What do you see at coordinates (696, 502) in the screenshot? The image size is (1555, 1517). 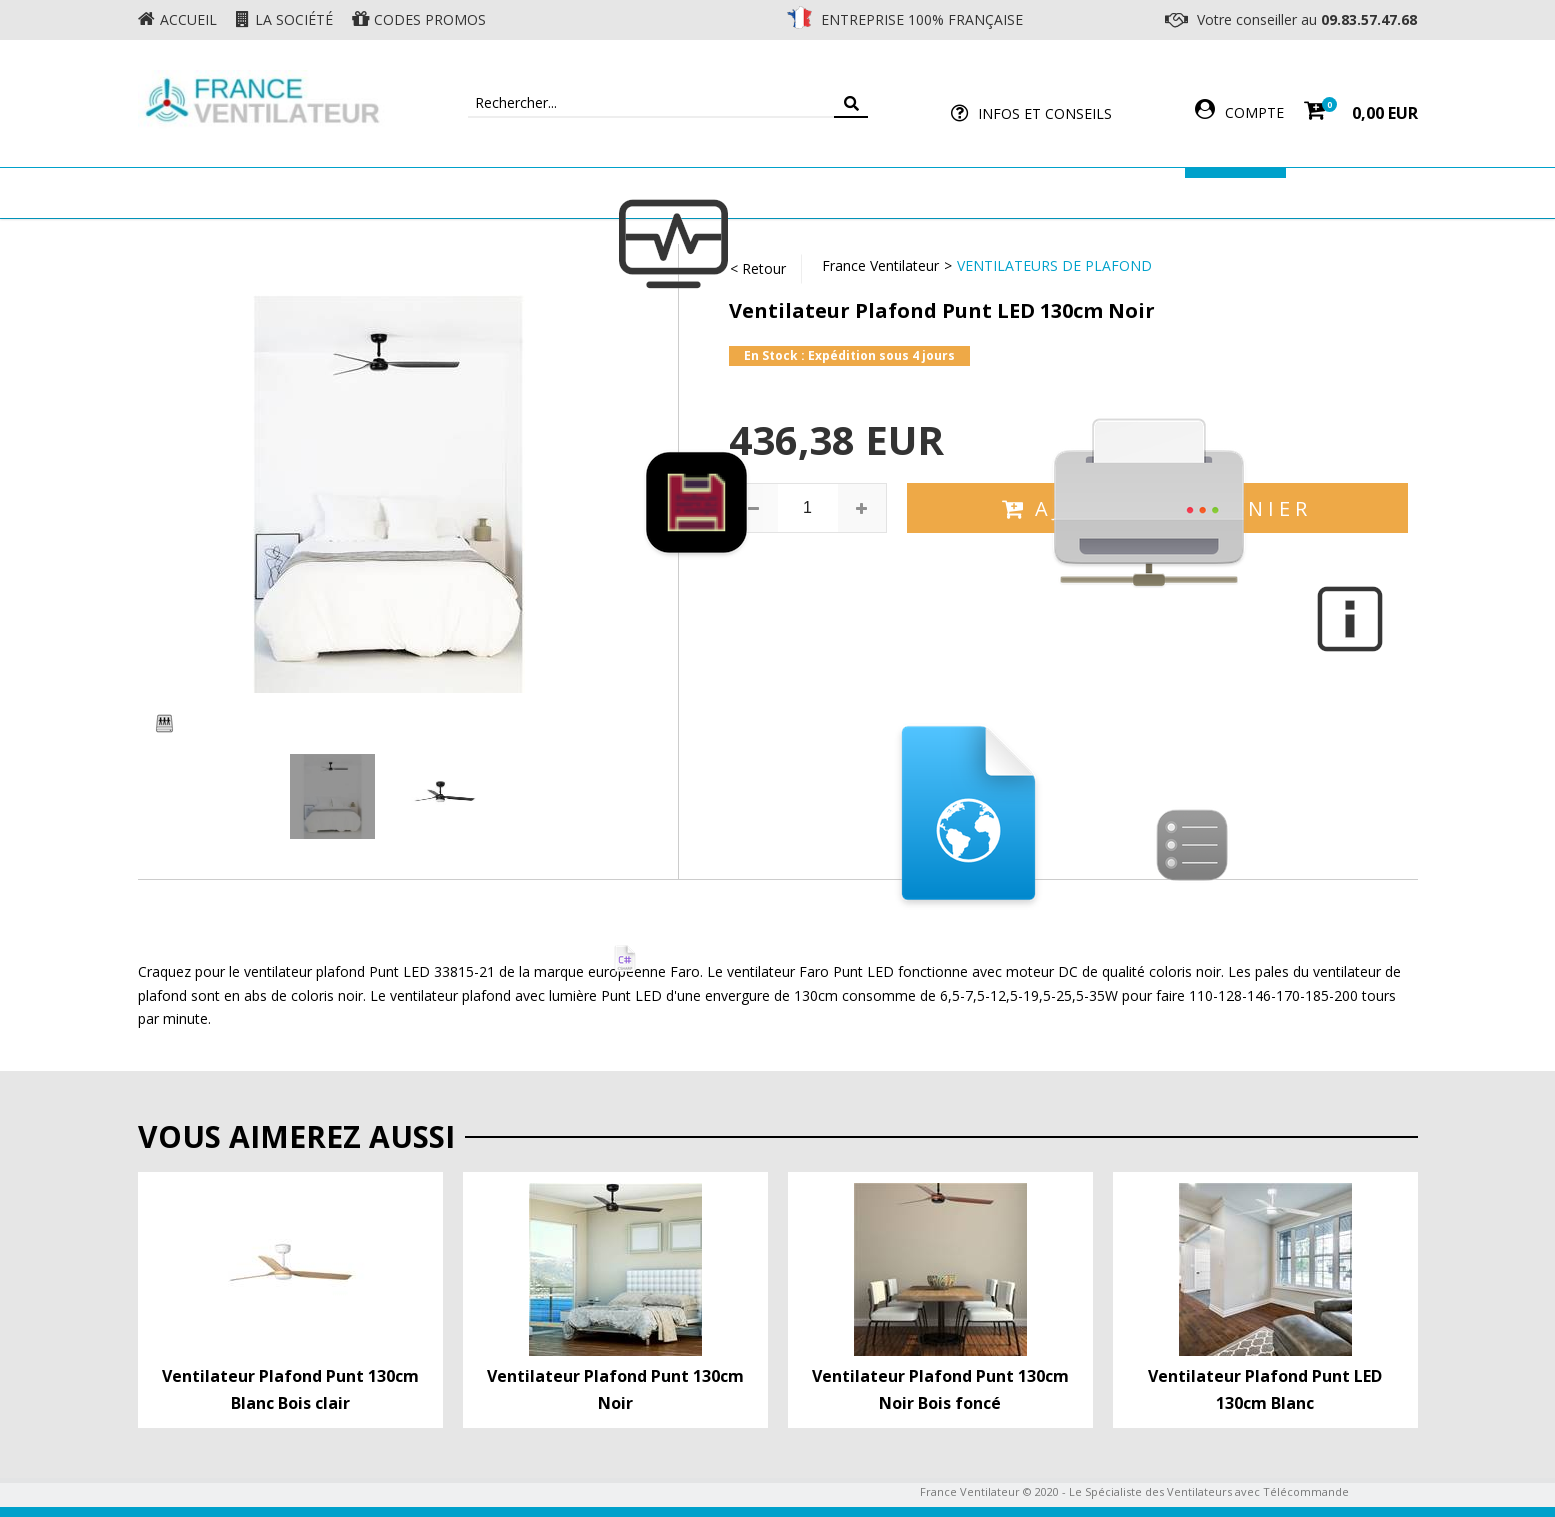 I see `launch inscryption game` at bounding box center [696, 502].